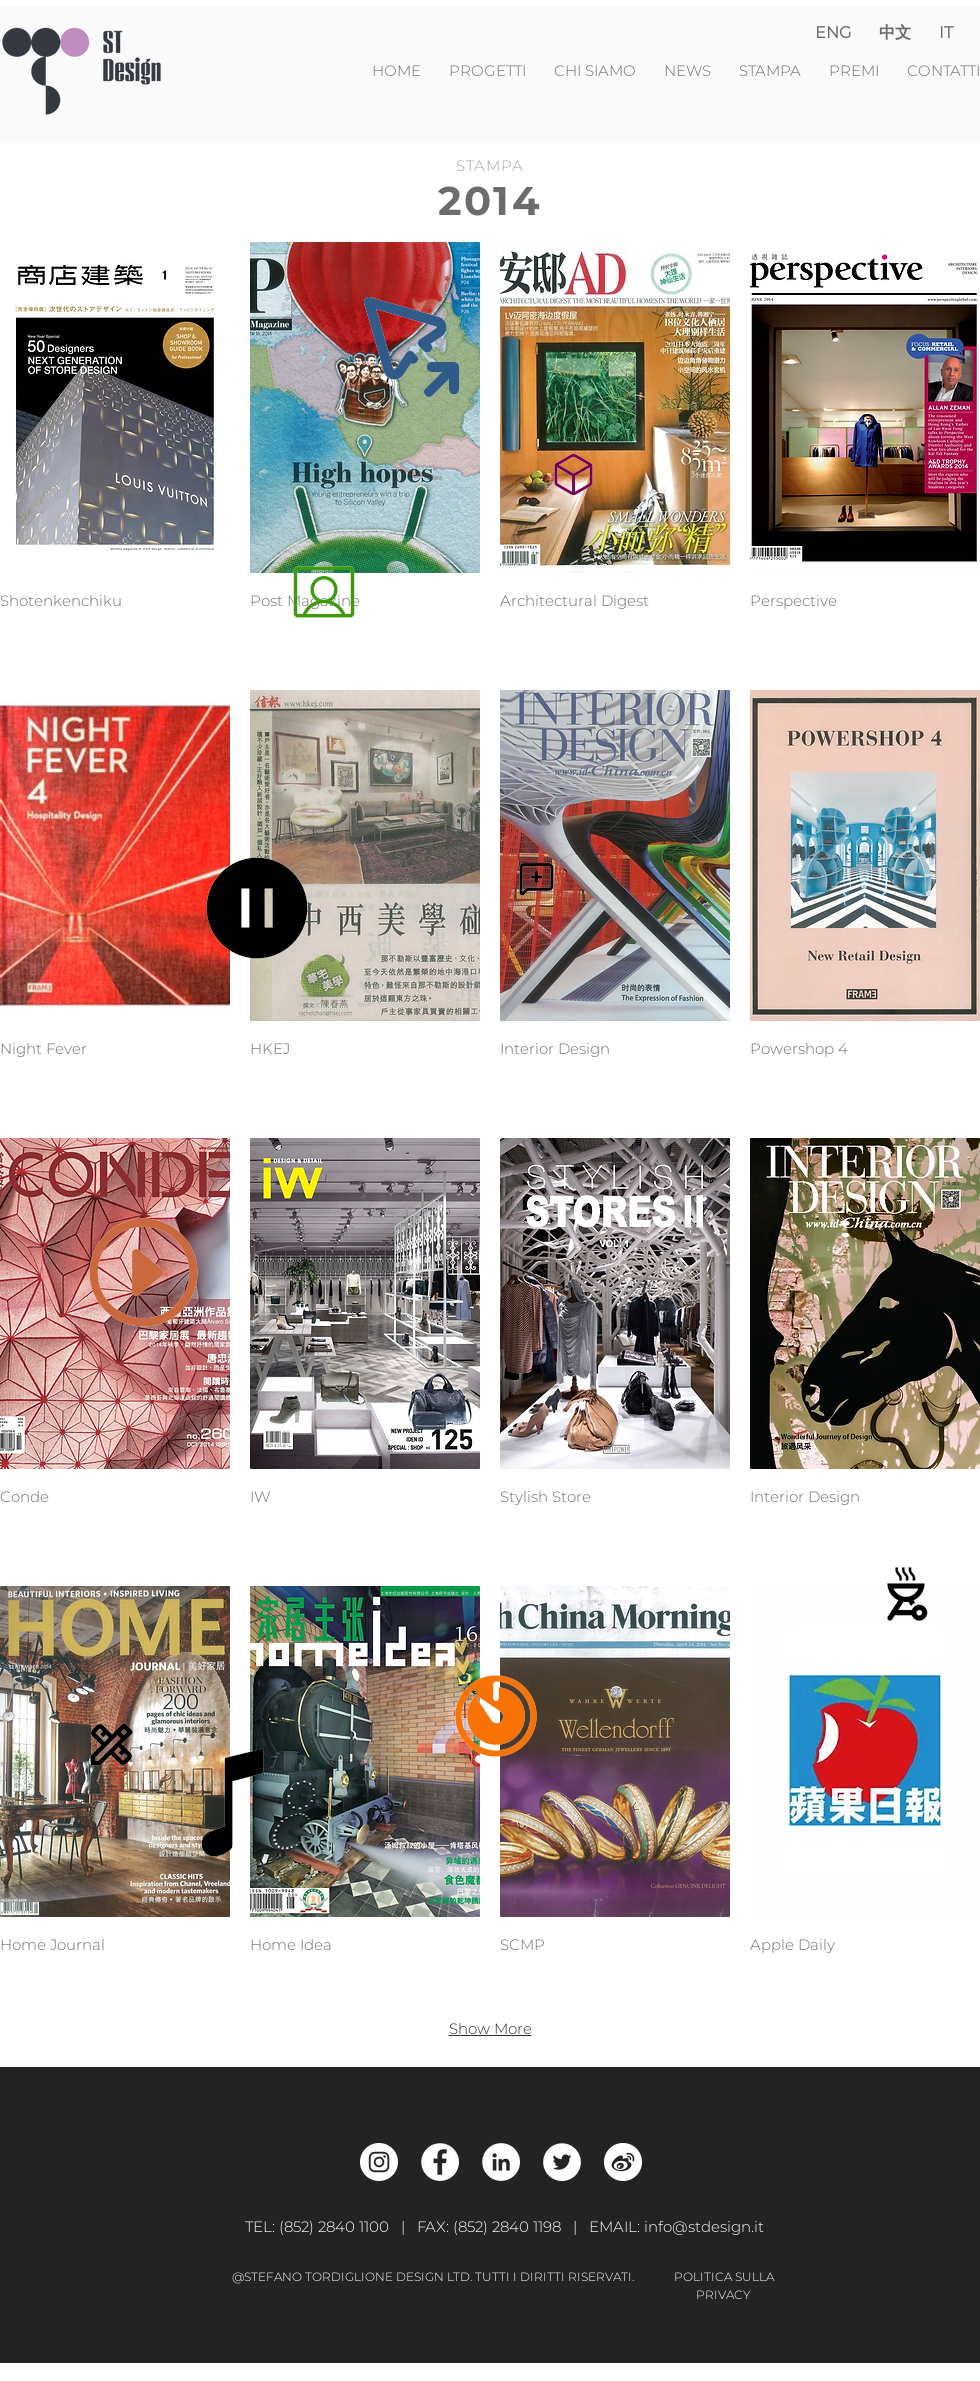 The width and height of the screenshot is (980, 2381). Describe the element at coordinates (573, 474) in the screenshot. I see `view 3D model or object` at that location.